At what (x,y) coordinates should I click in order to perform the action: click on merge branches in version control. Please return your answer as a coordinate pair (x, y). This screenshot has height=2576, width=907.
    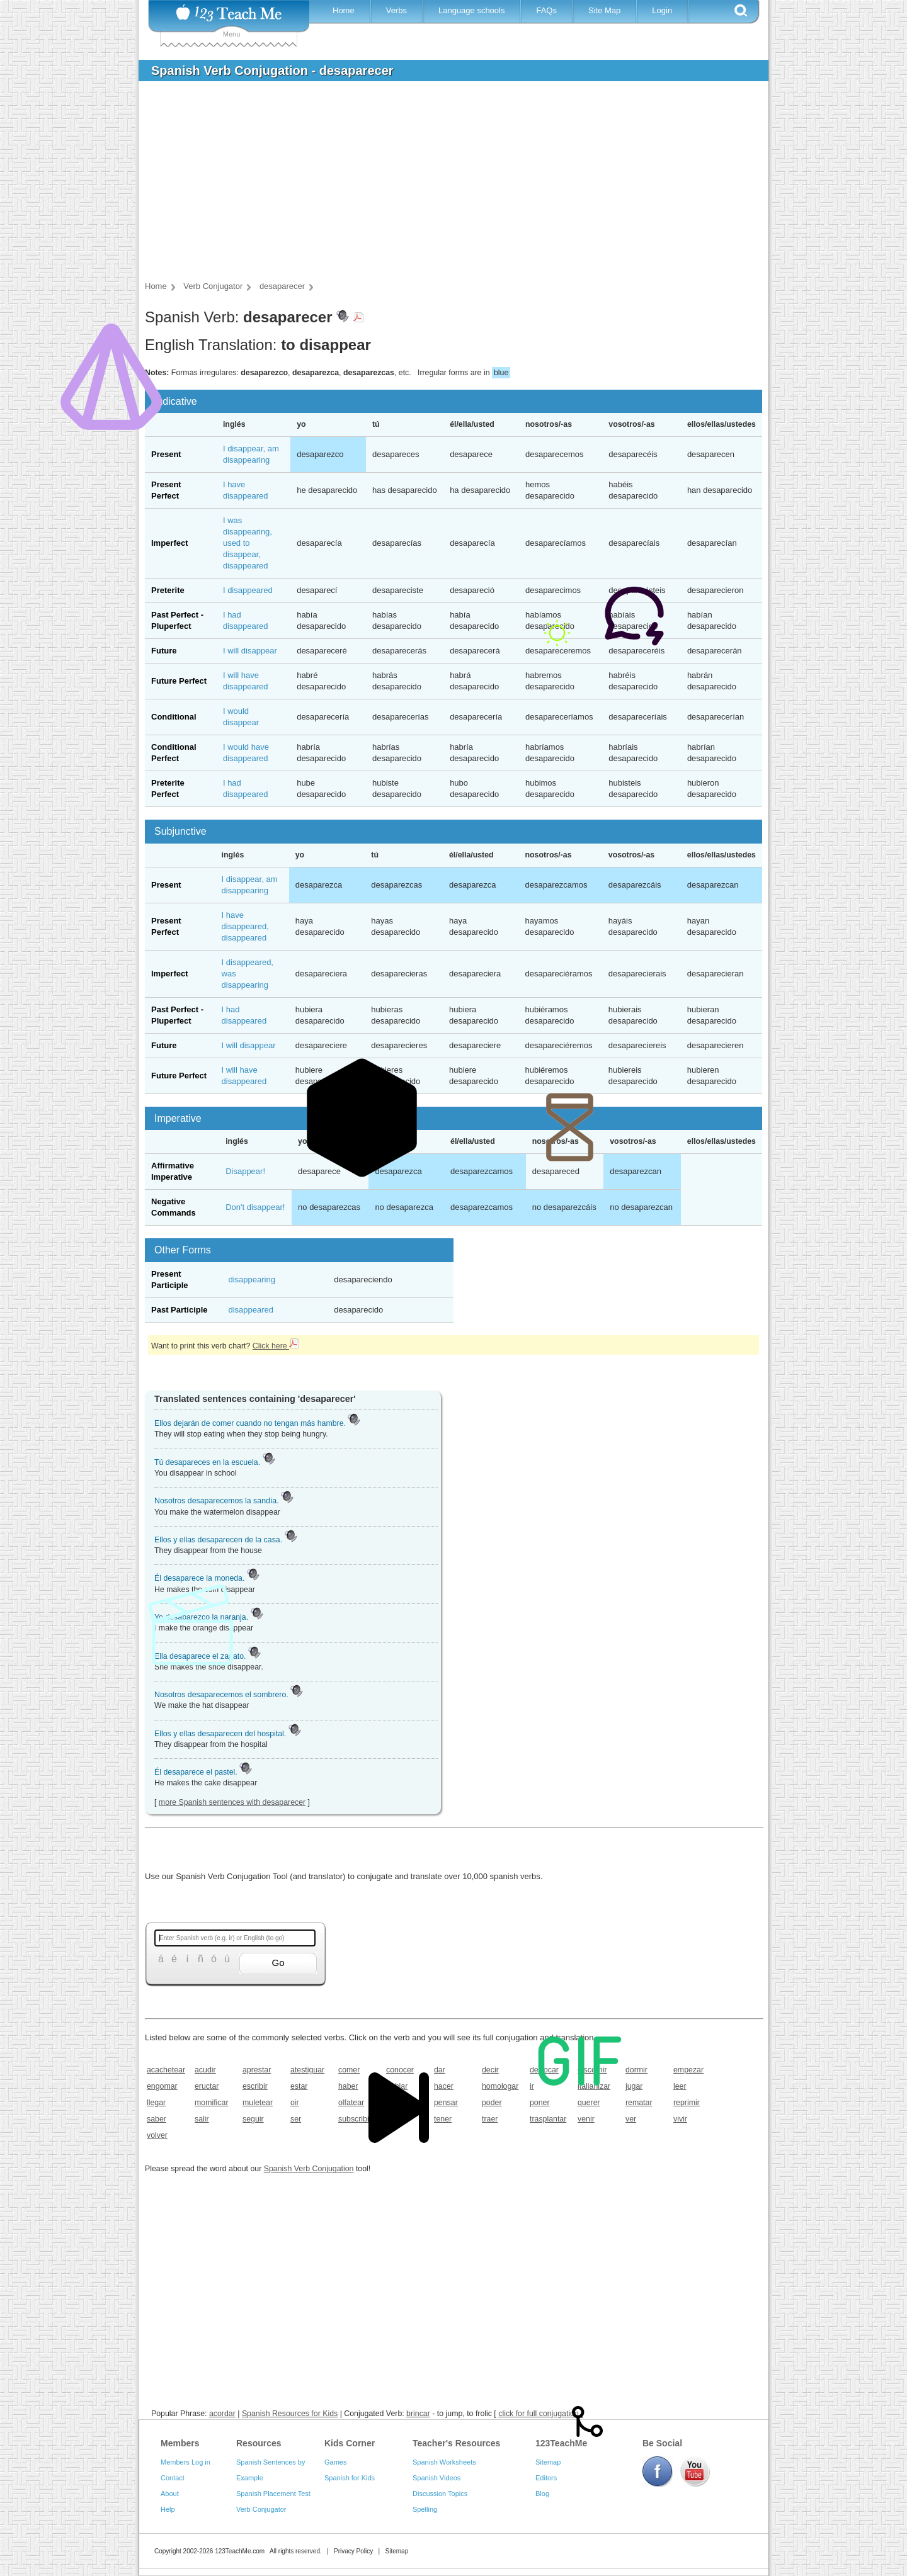
    Looking at the image, I should click on (587, 2421).